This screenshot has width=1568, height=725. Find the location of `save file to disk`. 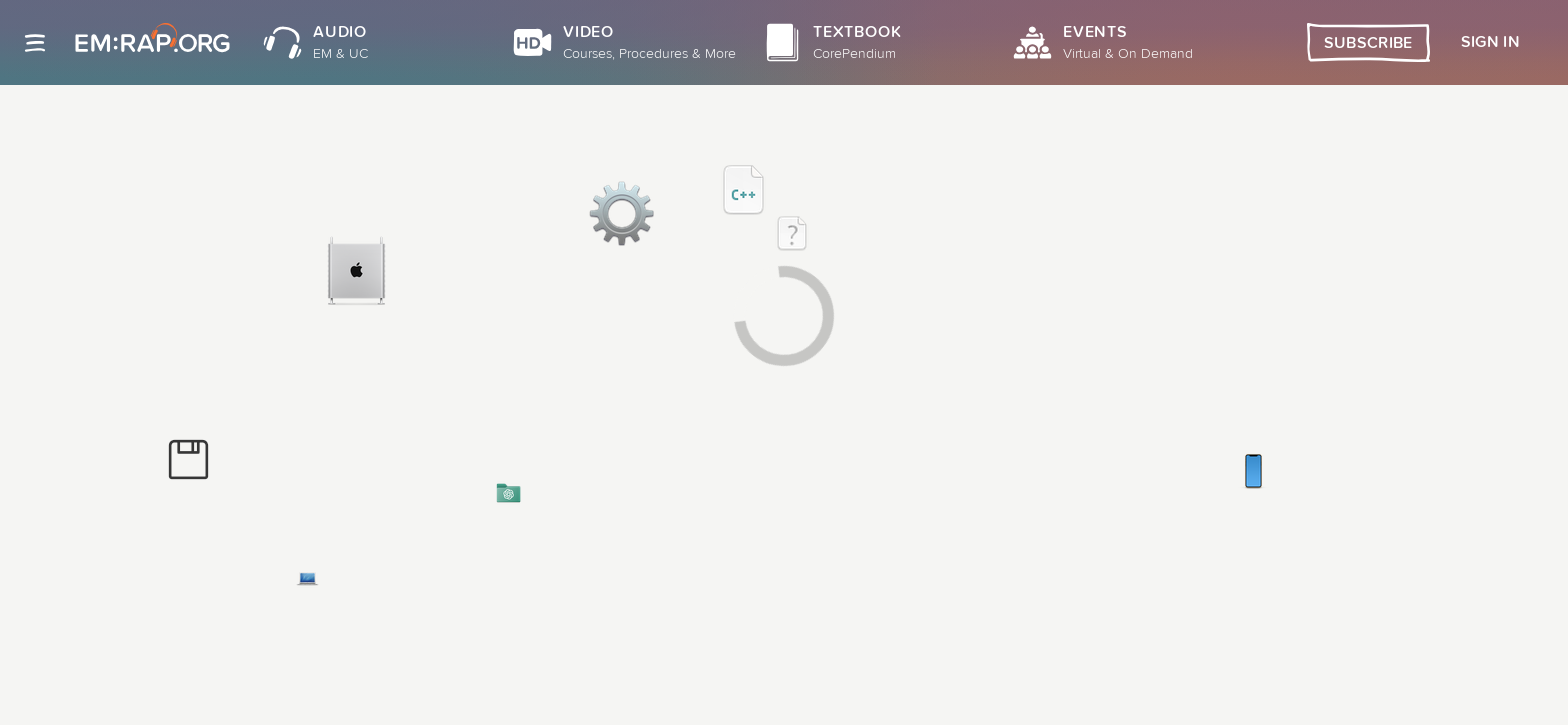

save file to disk is located at coordinates (188, 459).